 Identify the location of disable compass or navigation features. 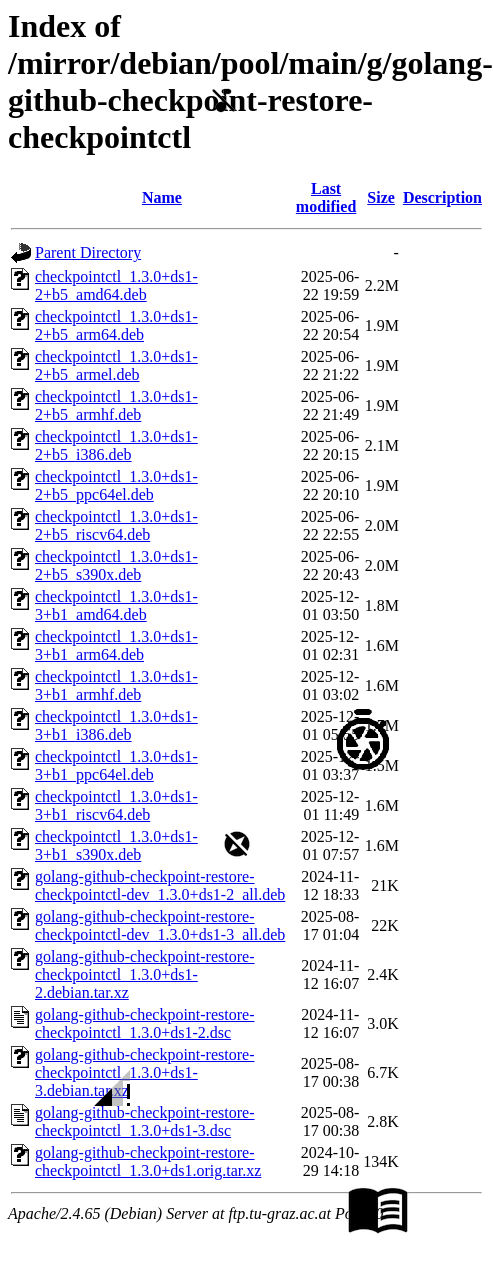
(237, 844).